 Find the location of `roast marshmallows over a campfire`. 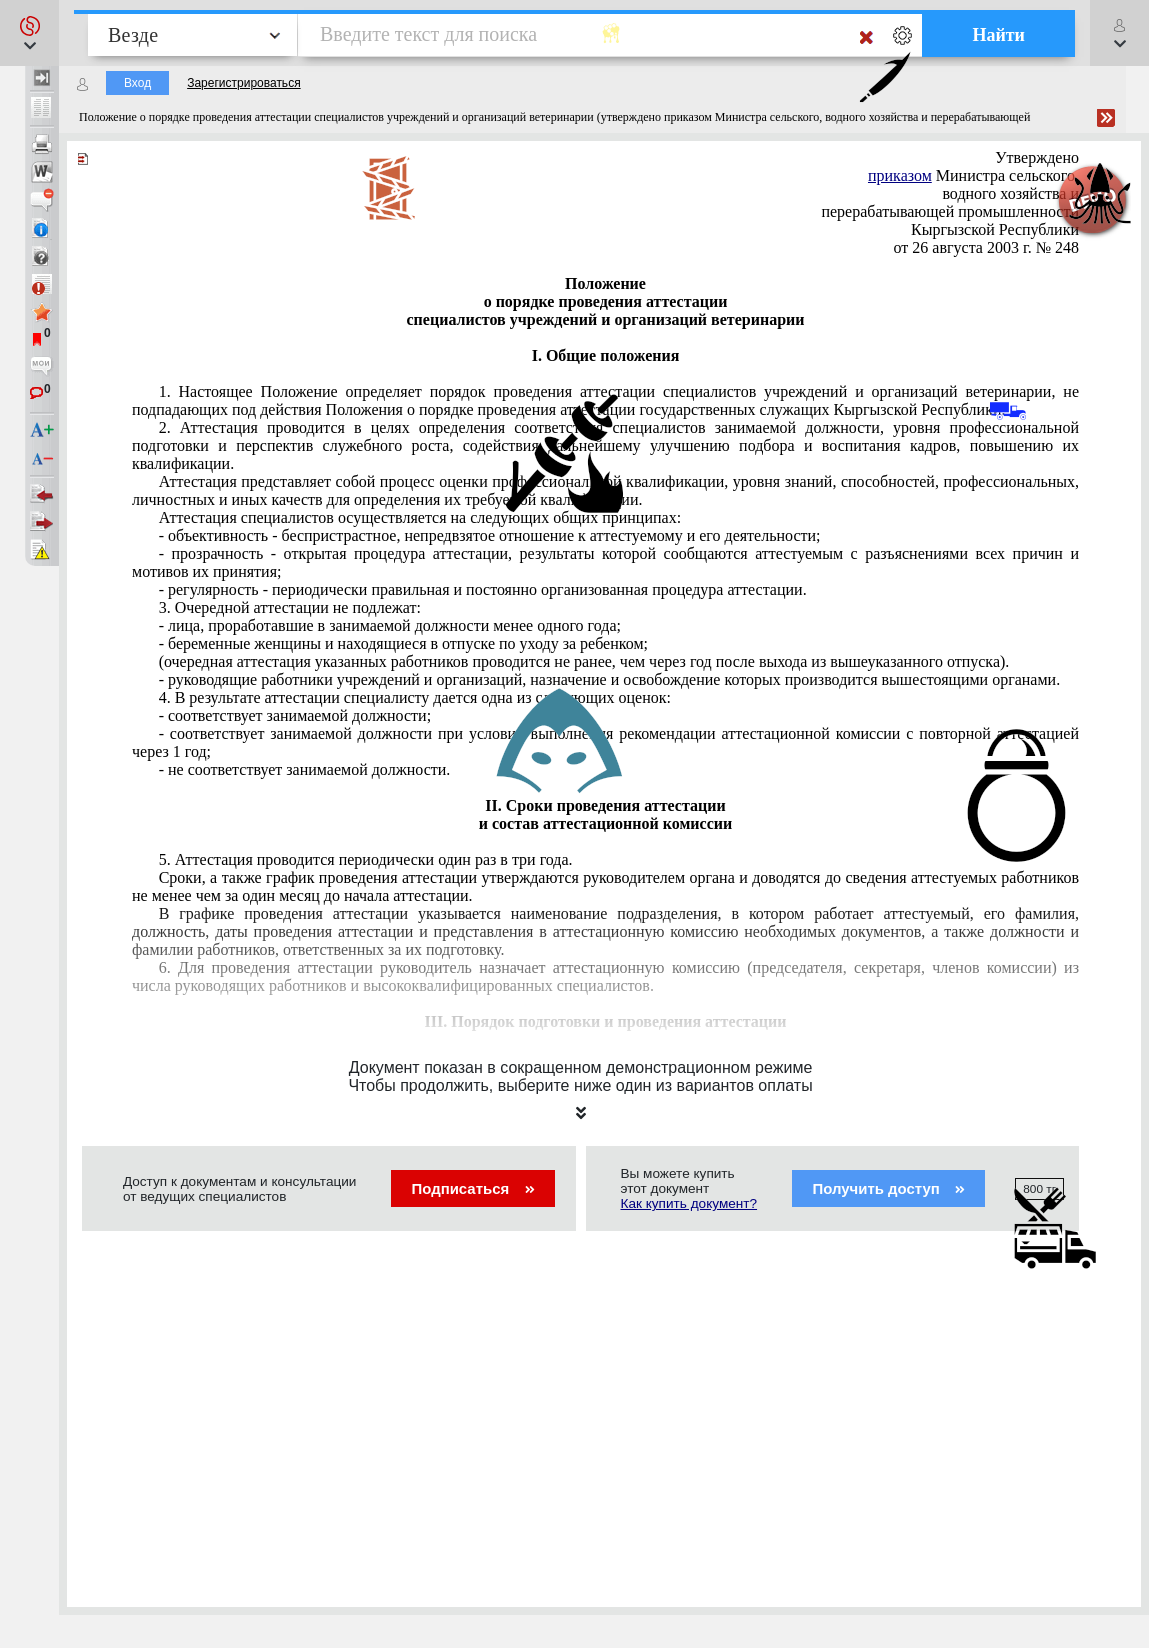

roast marshmallows over a campfire is located at coordinates (563, 453).